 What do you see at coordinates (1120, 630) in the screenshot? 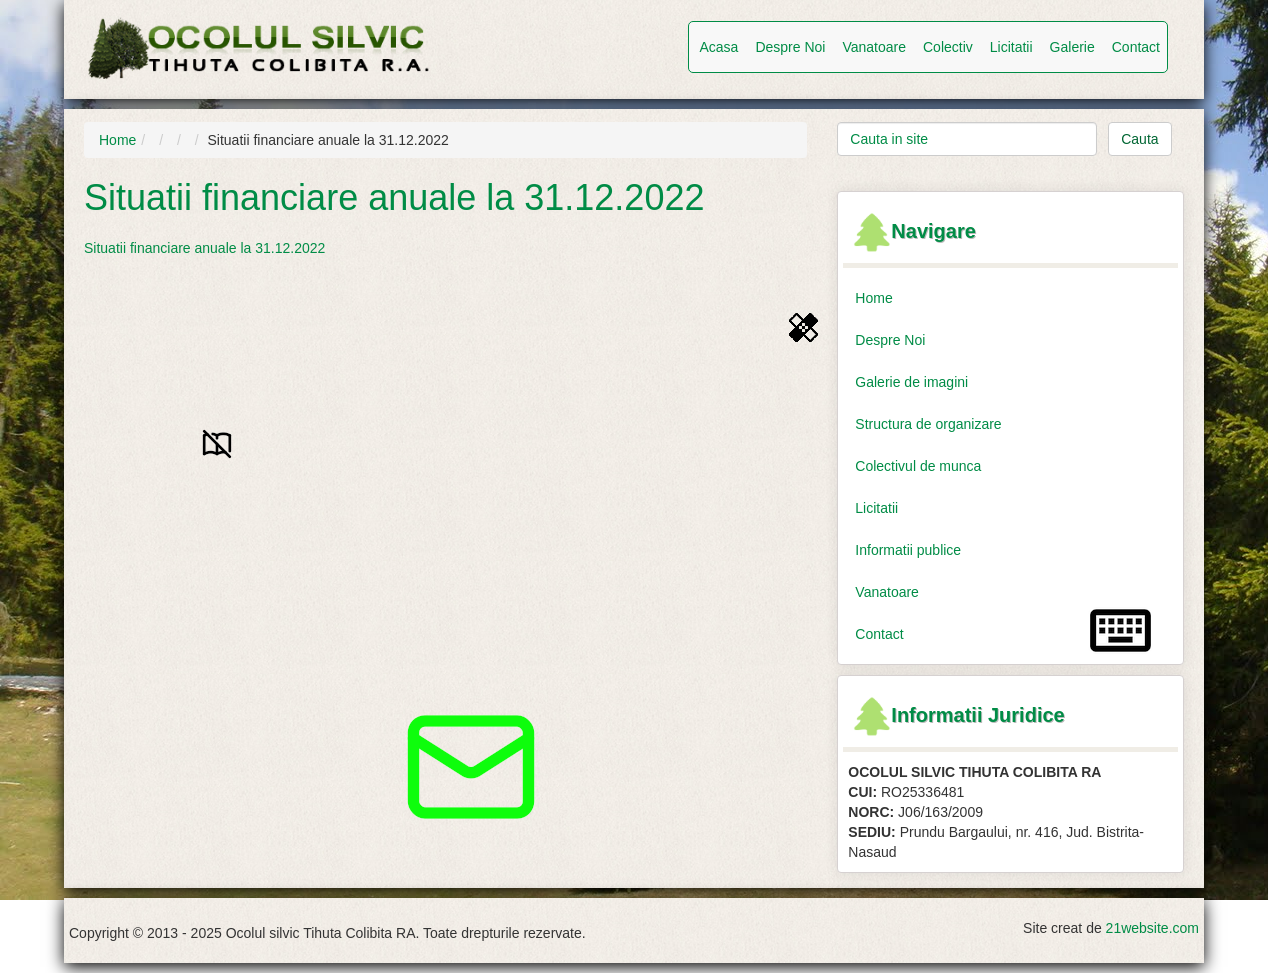
I see `open on-screen keyboard` at bounding box center [1120, 630].